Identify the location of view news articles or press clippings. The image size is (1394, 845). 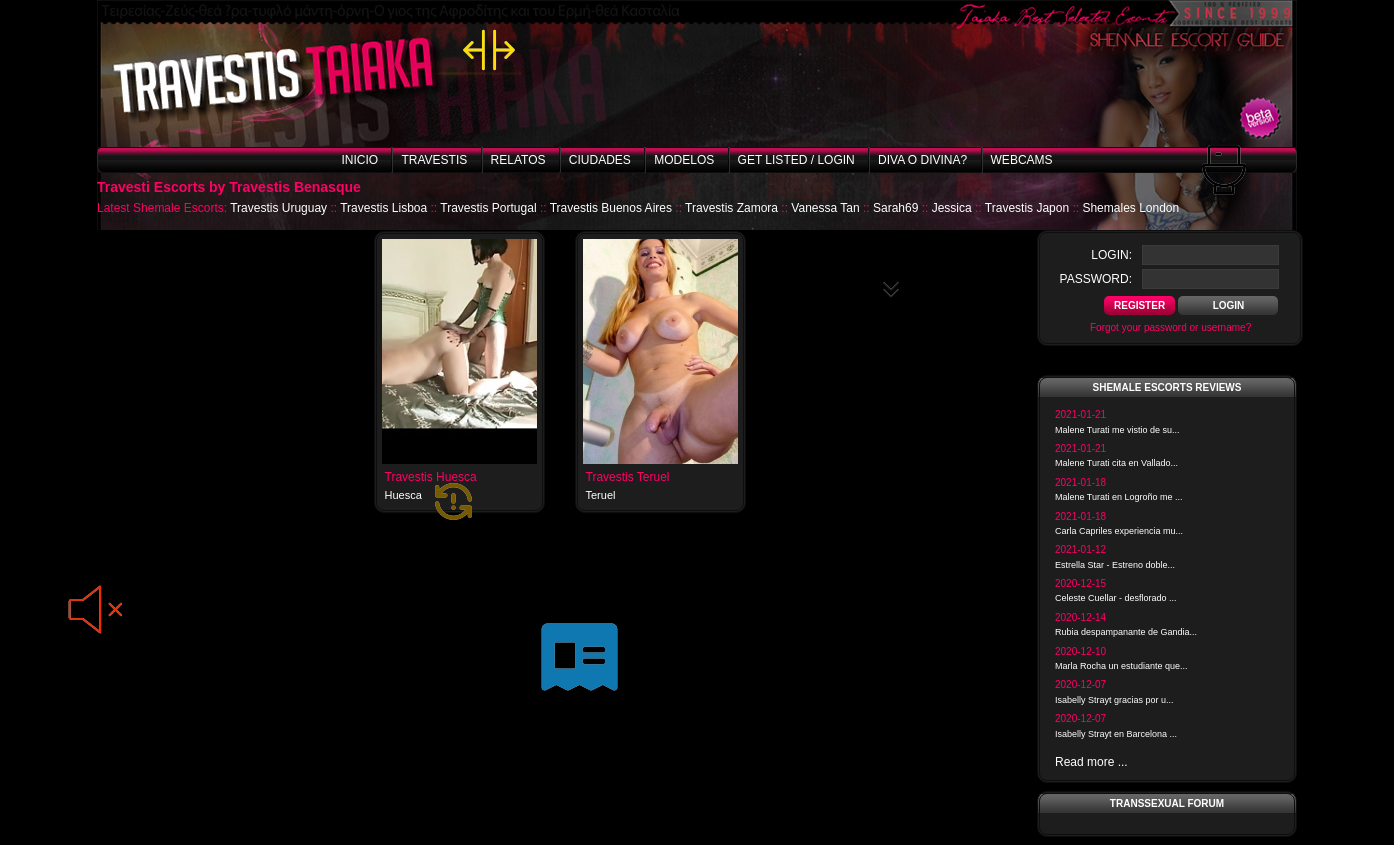
(579, 655).